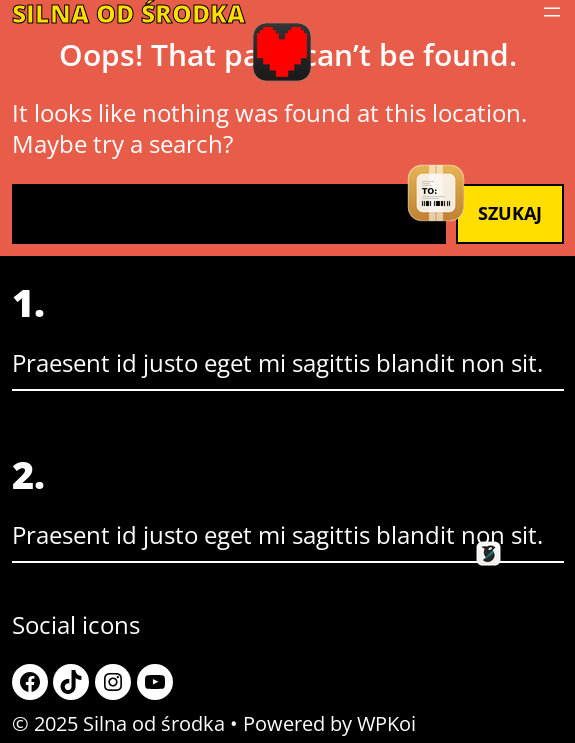 The width and height of the screenshot is (575, 743). I want to click on open file roller archive manager, so click(436, 193).